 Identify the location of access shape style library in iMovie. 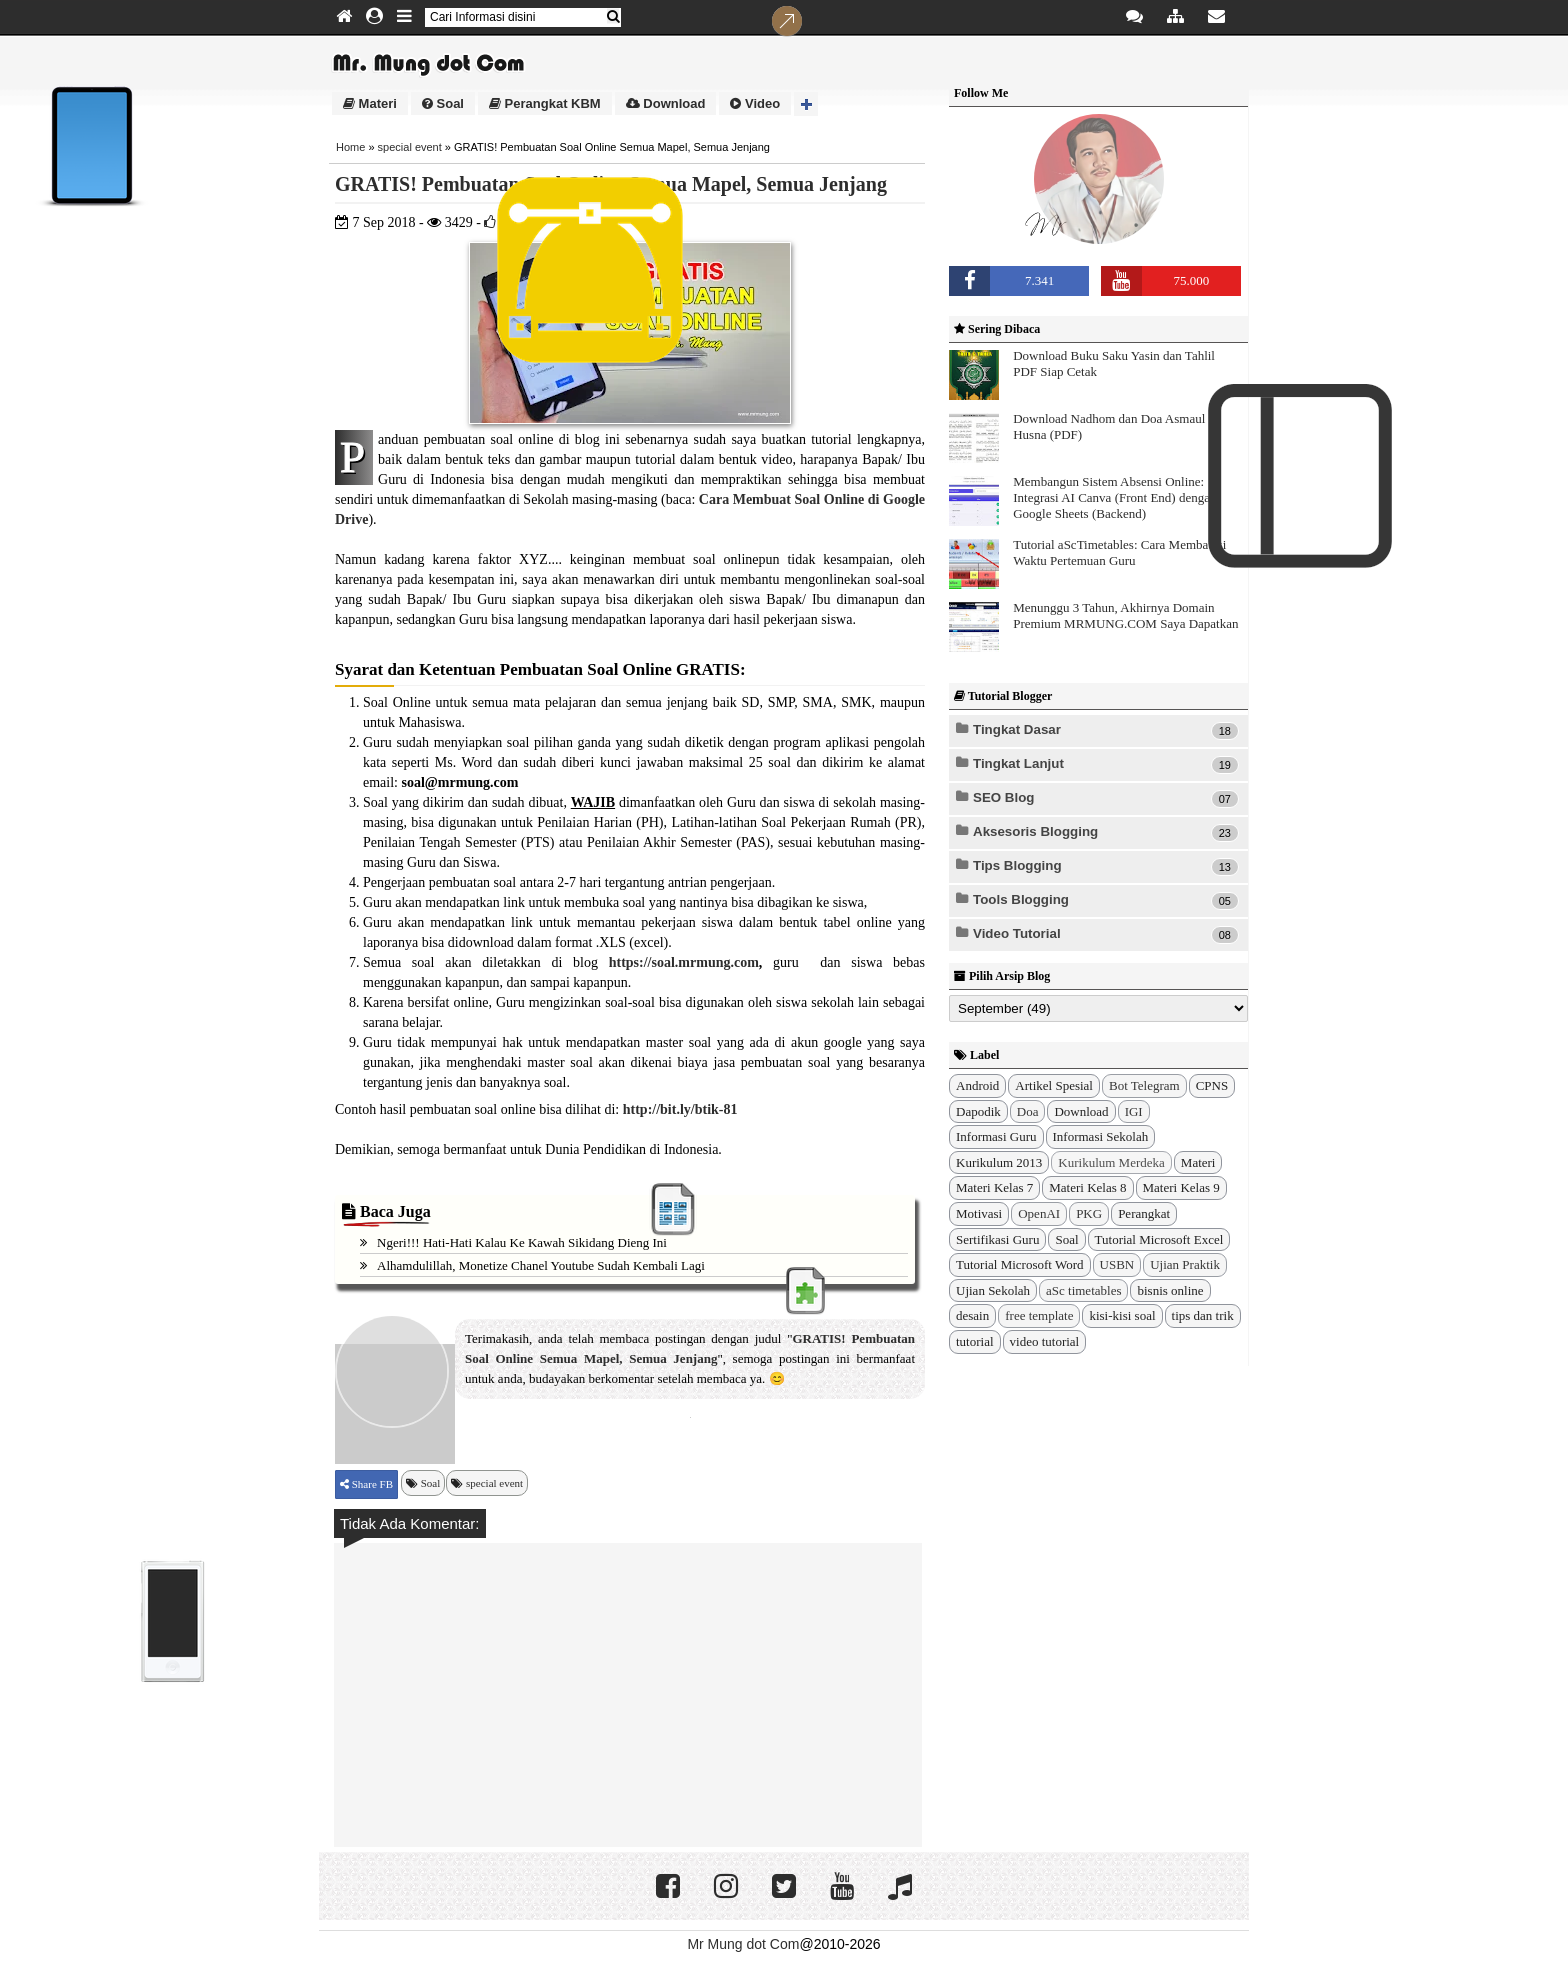
(590, 270).